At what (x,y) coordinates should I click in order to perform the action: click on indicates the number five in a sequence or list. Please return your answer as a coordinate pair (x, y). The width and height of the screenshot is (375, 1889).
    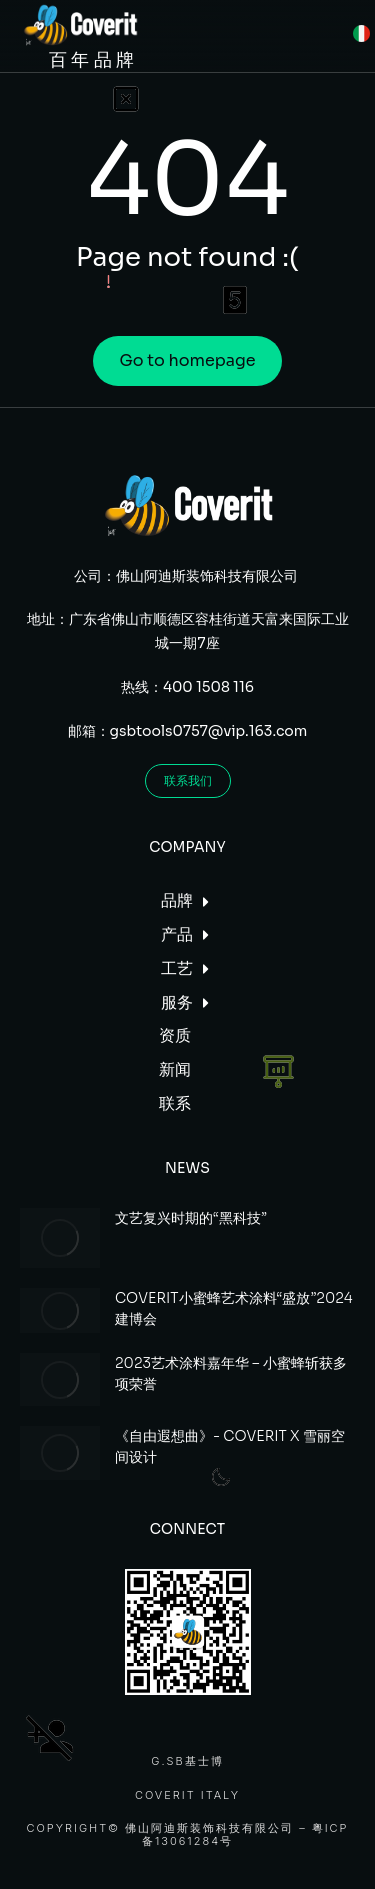
    Looking at the image, I should click on (235, 300).